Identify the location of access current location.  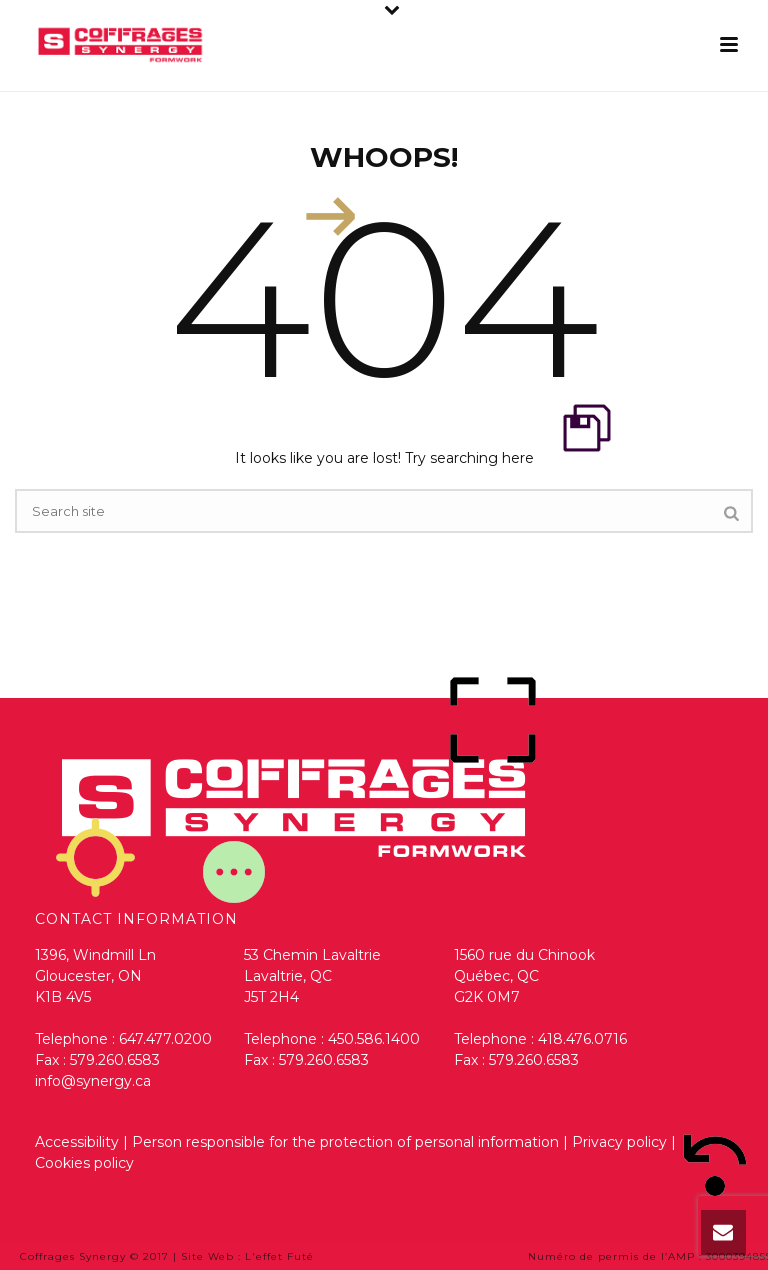
(95, 857).